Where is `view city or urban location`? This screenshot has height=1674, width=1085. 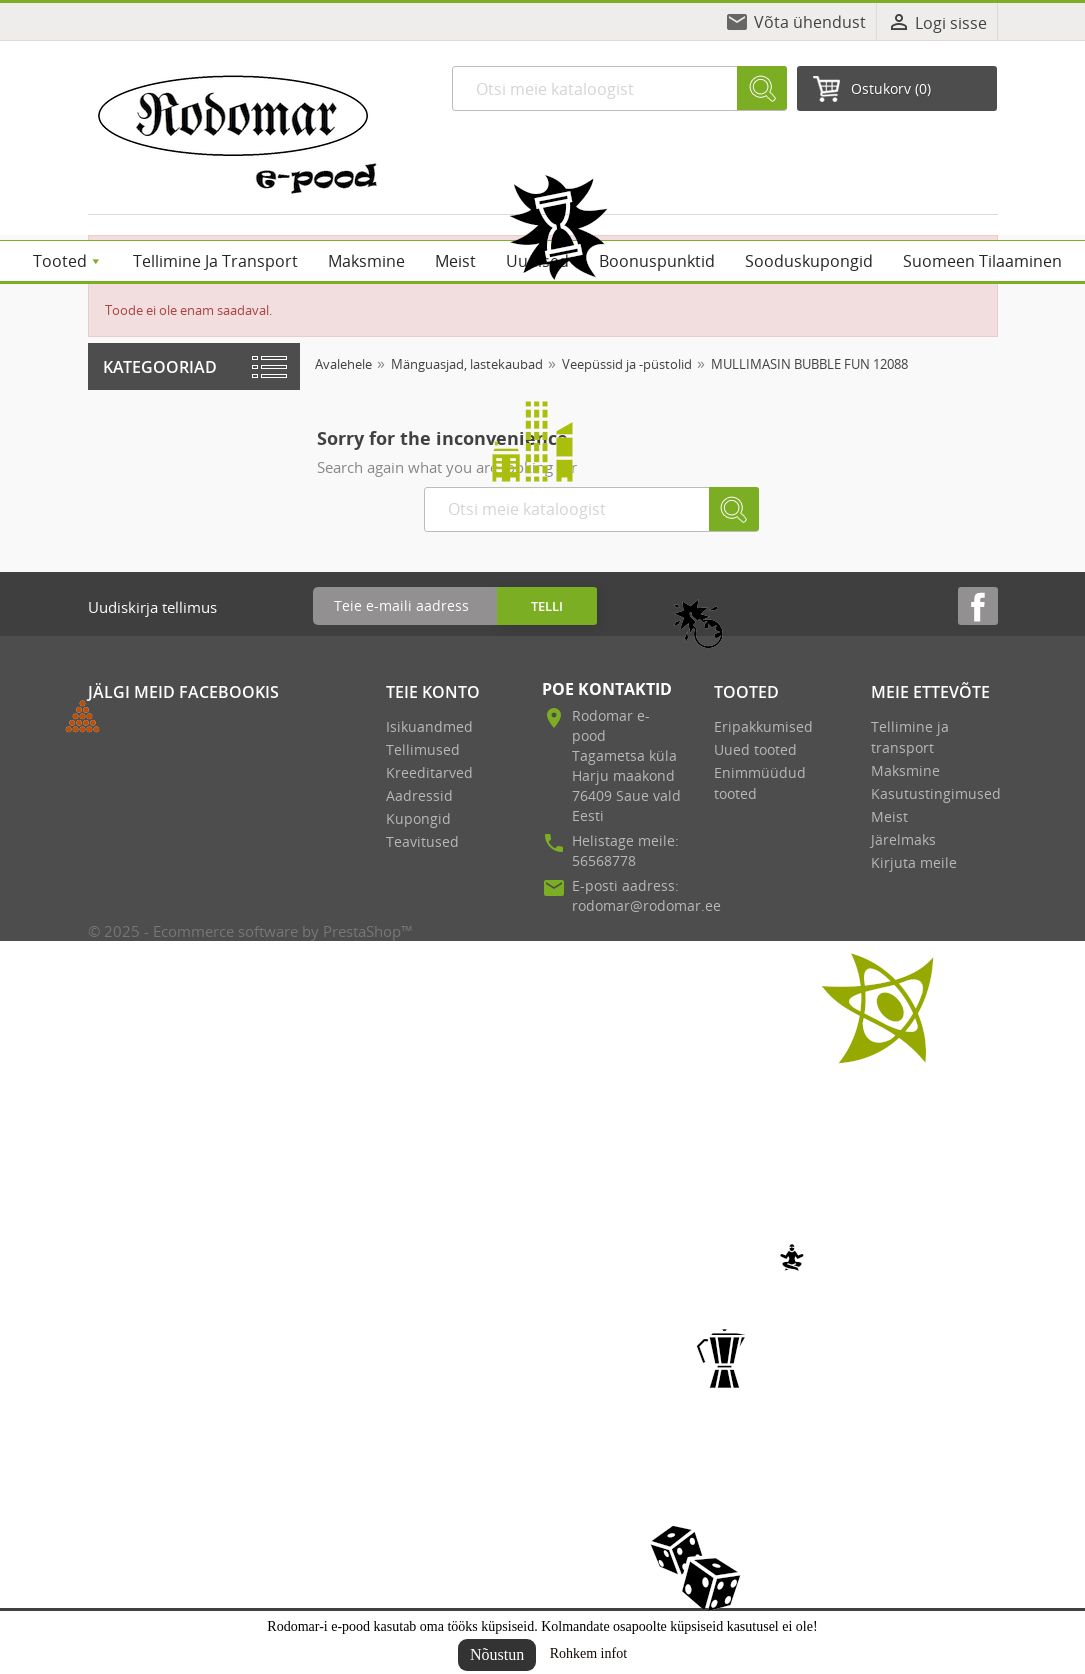
view city or urban location is located at coordinates (532, 441).